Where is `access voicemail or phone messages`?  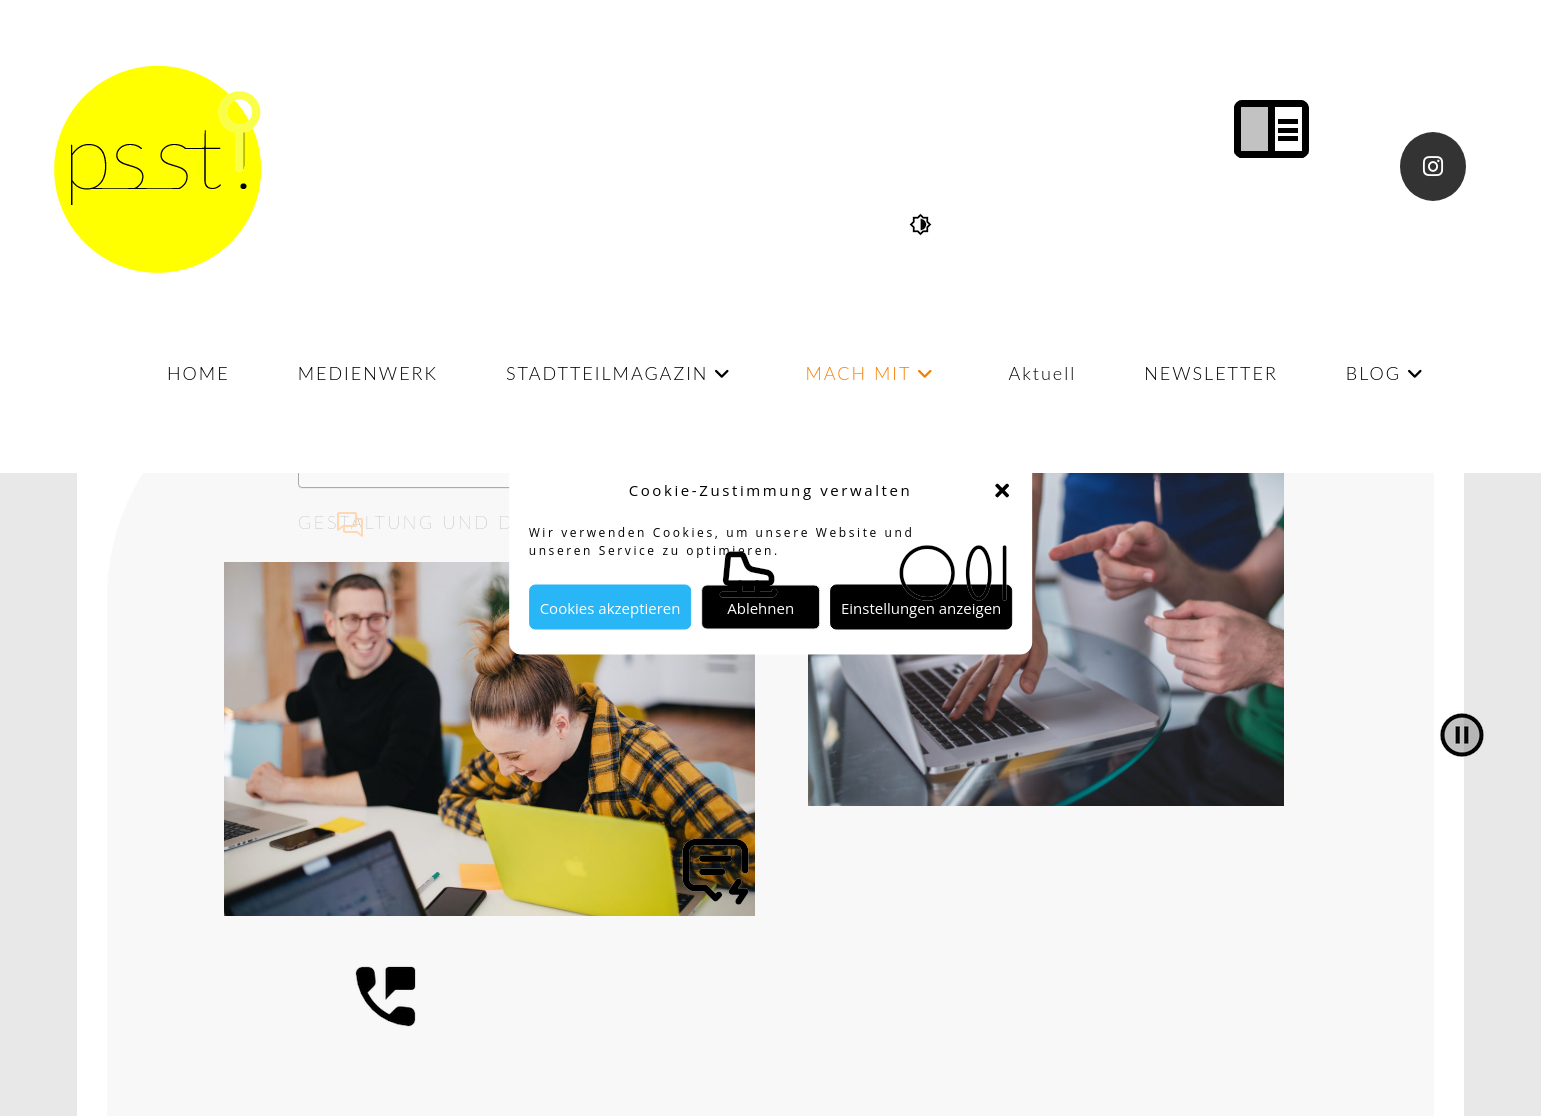 access voicemail or phone messages is located at coordinates (385, 996).